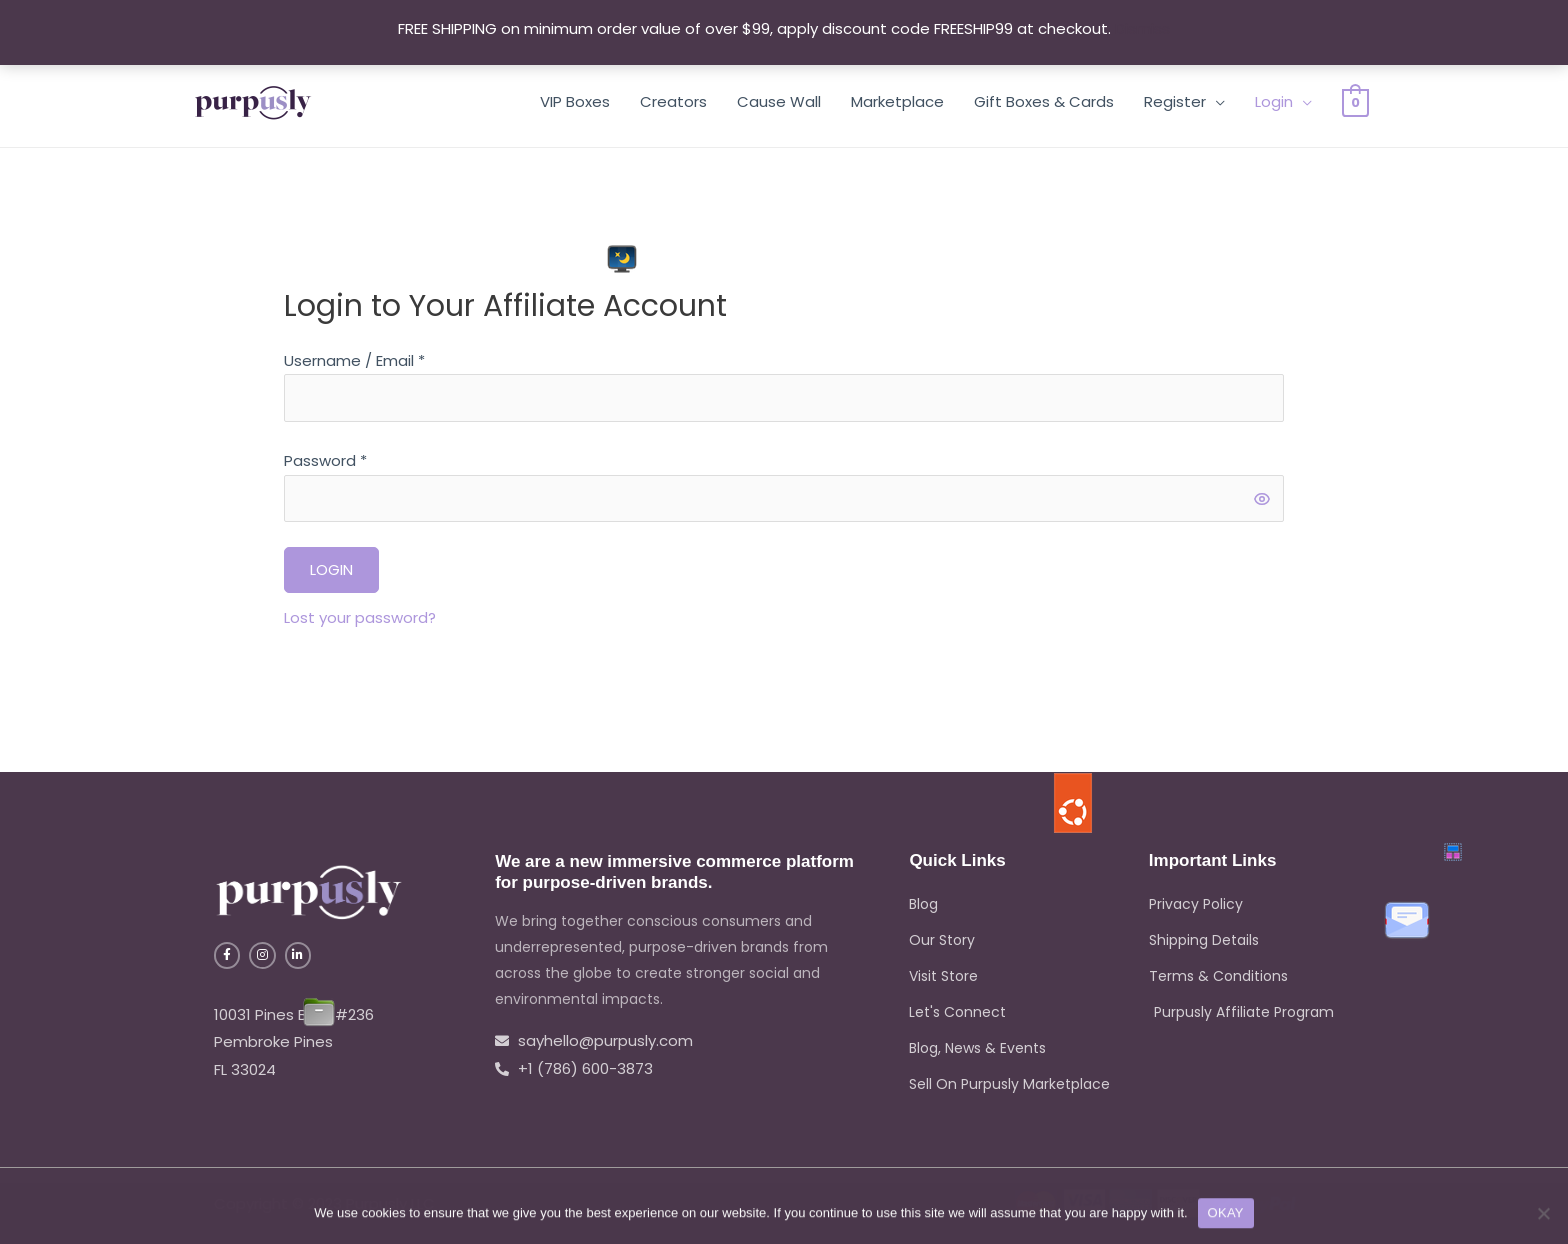  What do you see at coordinates (1407, 920) in the screenshot?
I see `open the mail application` at bounding box center [1407, 920].